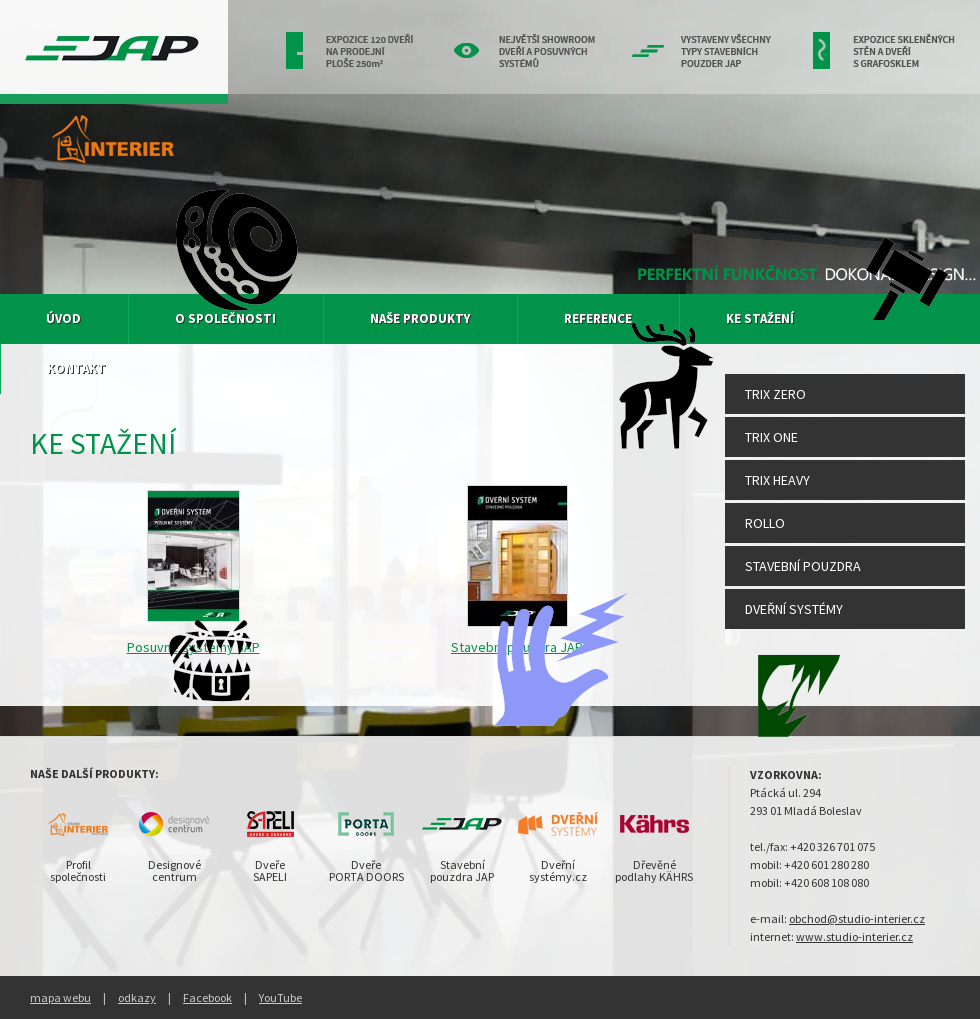 This screenshot has width=980, height=1019. What do you see at coordinates (666, 385) in the screenshot?
I see `wildlife or nature category indicator` at bounding box center [666, 385].